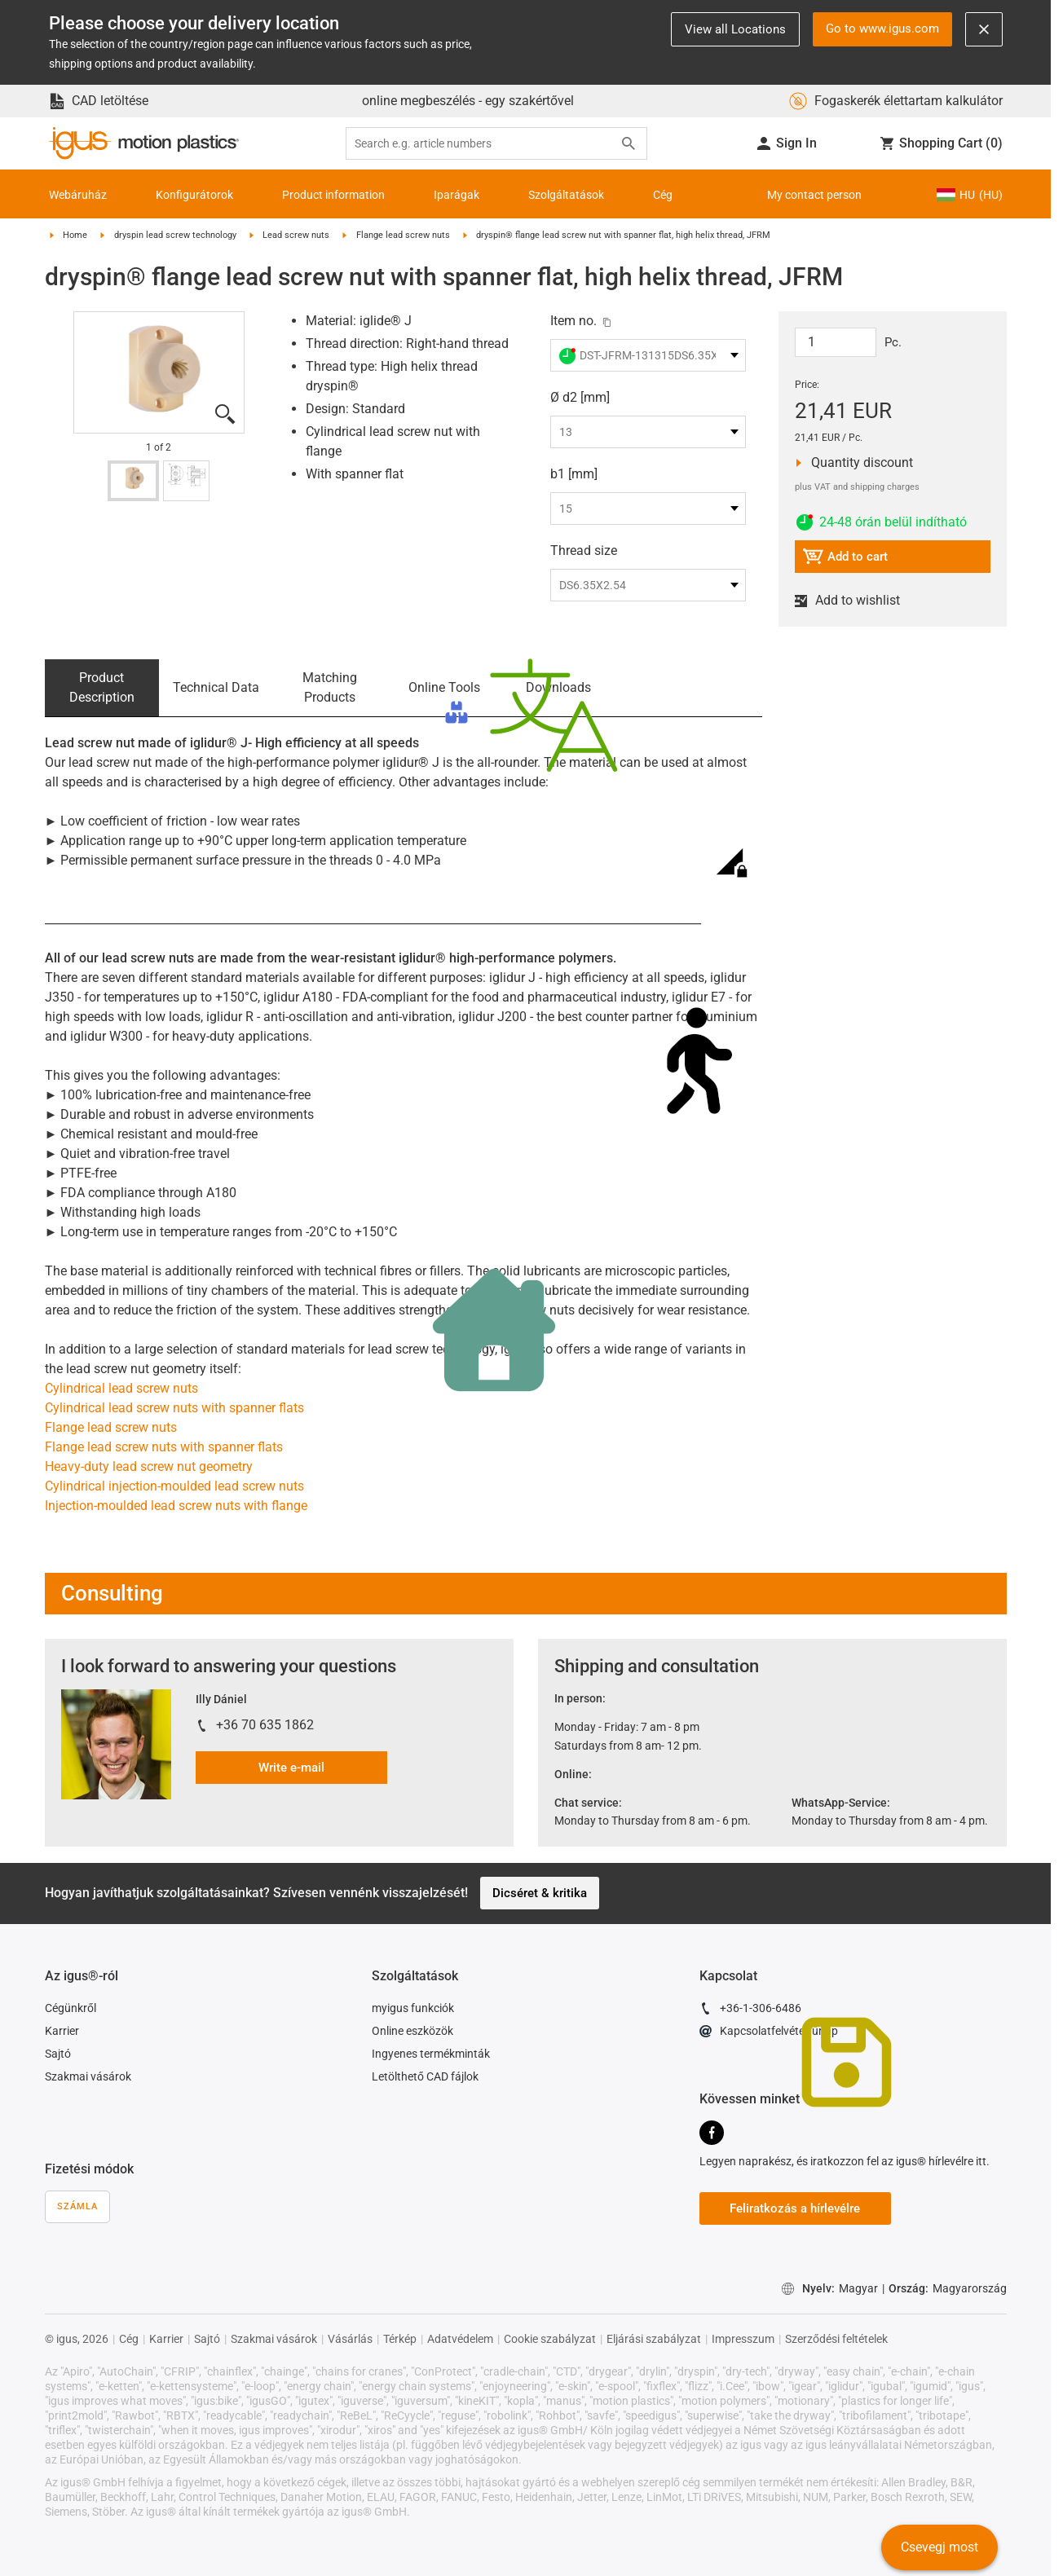 The width and height of the screenshot is (1063, 2576). Describe the element at coordinates (457, 712) in the screenshot. I see `view inventory or stock items` at that location.